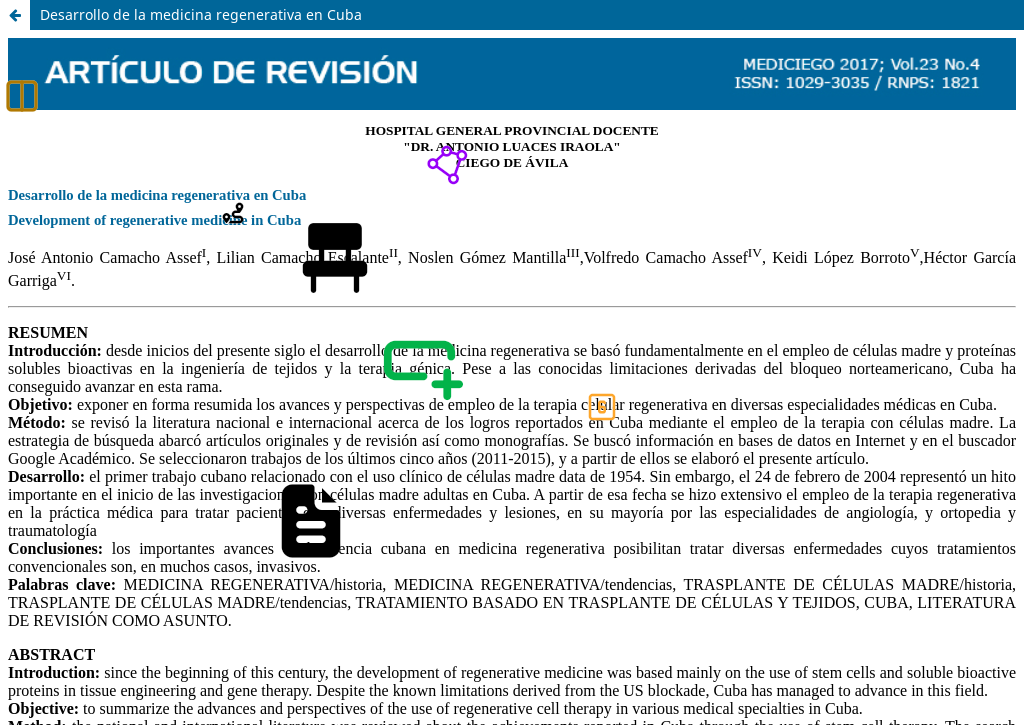 Image resolution: width=1024 pixels, height=725 pixels. What do you see at coordinates (335, 258) in the screenshot?
I see `browse furniture or seating options` at bounding box center [335, 258].